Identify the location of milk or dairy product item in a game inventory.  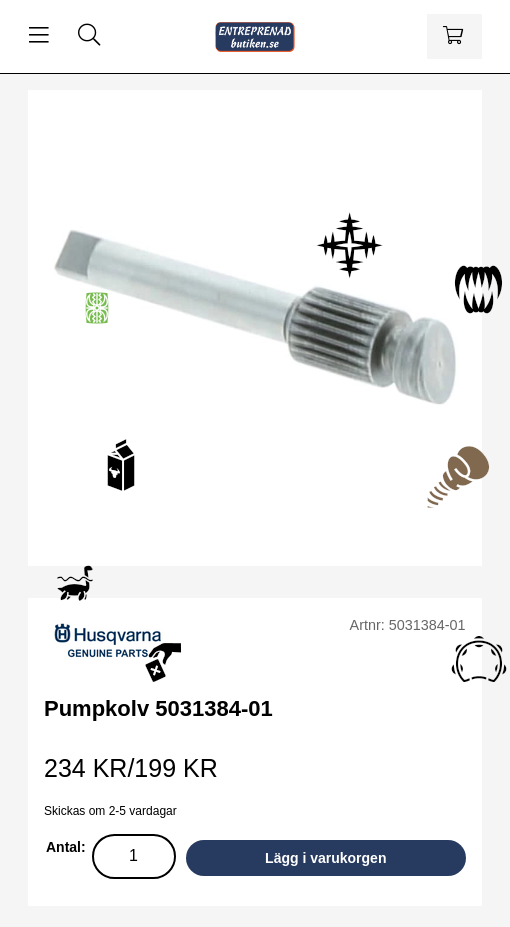
(121, 465).